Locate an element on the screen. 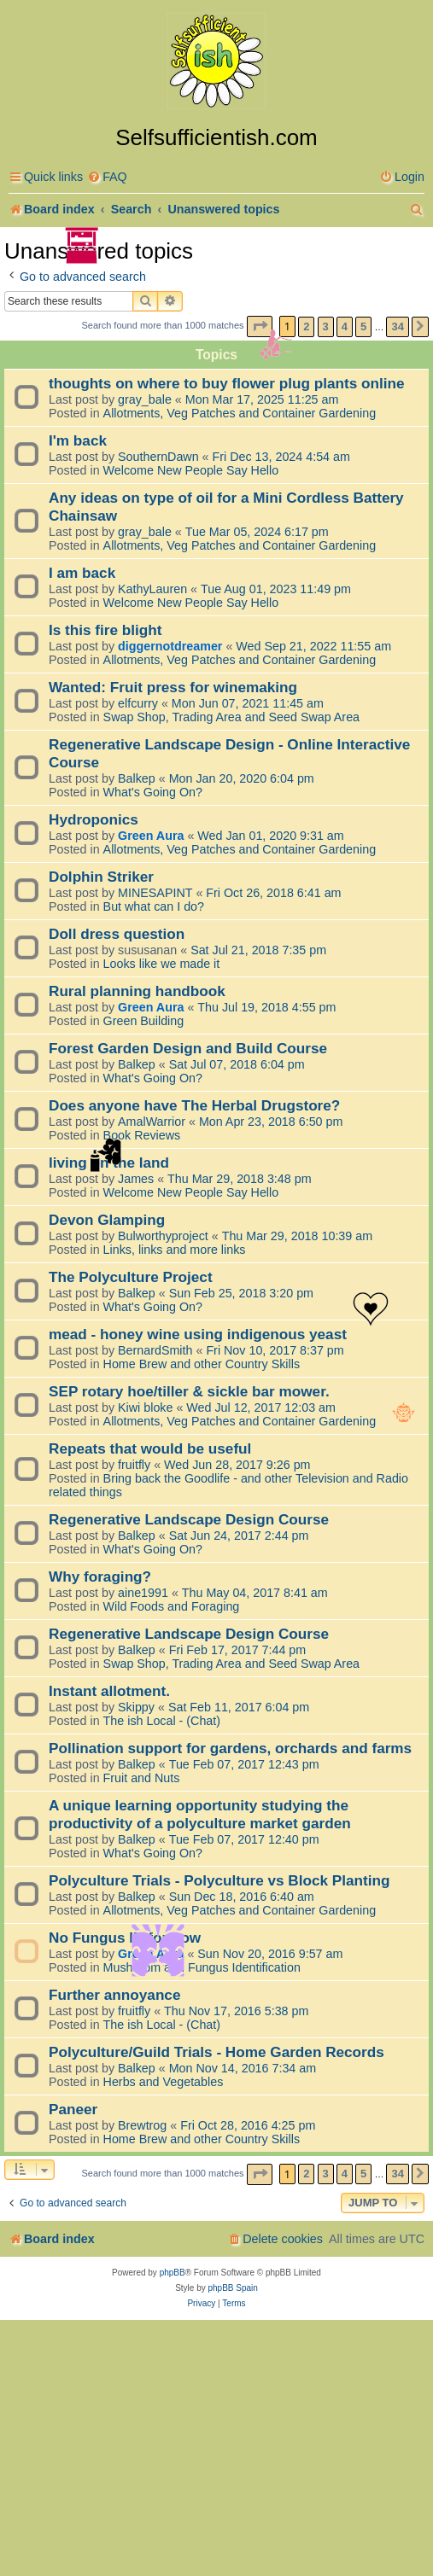  select chariot unit in strategy game is located at coordinates (276, 343).